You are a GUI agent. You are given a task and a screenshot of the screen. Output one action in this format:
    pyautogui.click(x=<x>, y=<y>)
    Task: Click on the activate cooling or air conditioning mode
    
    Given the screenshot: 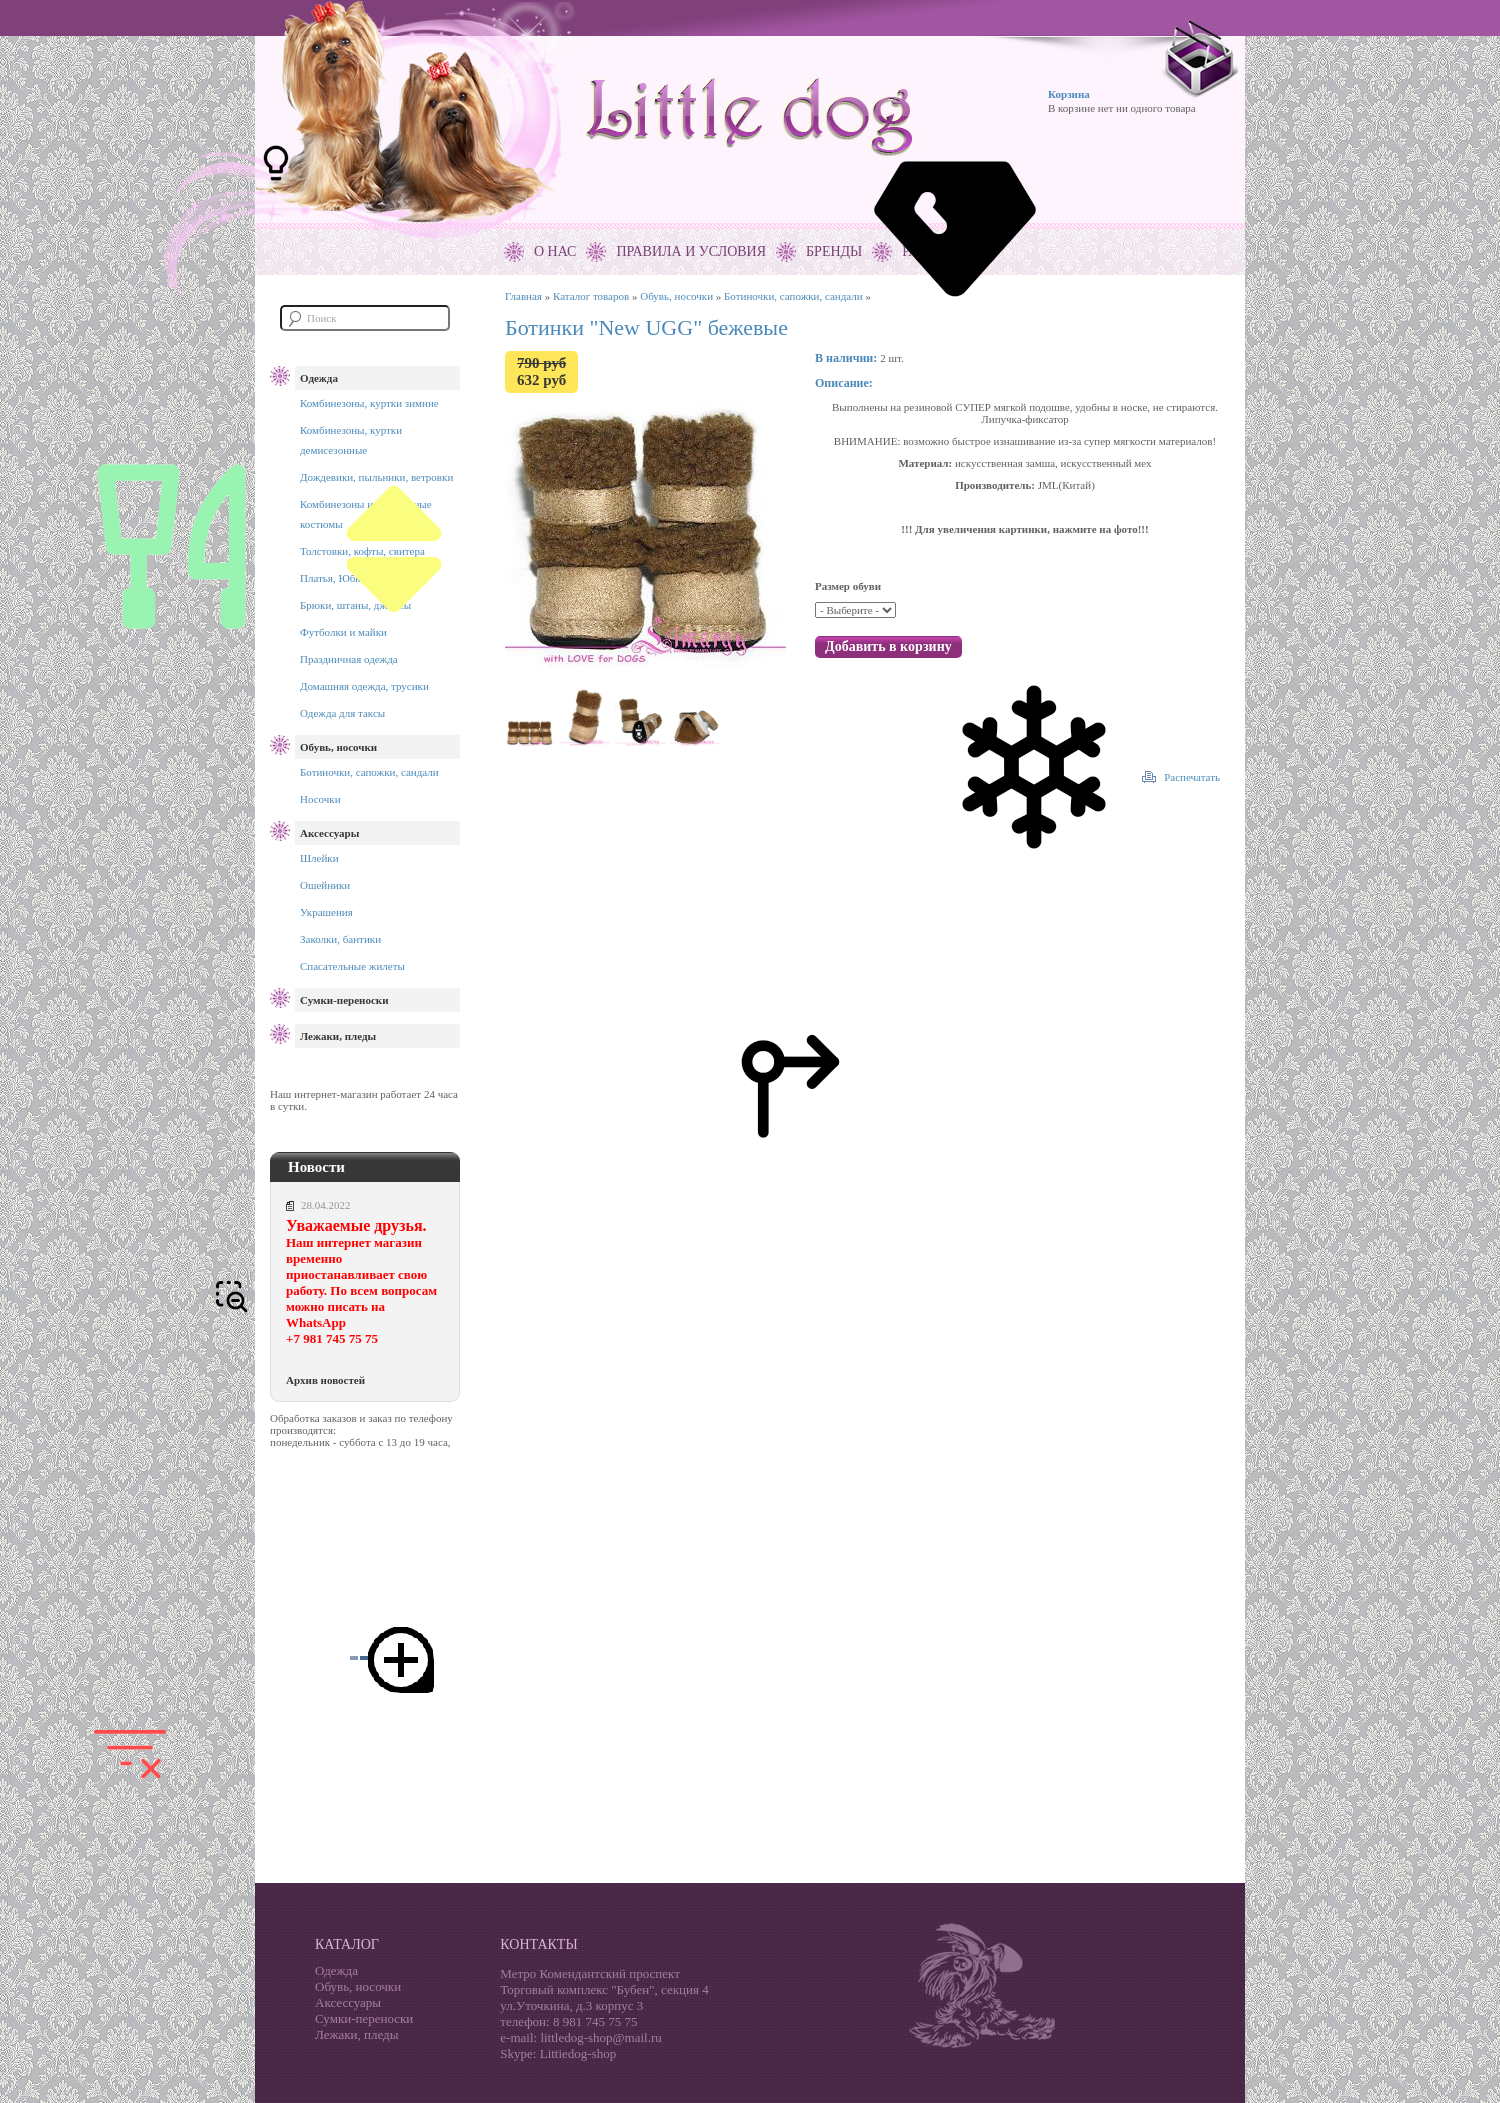 What is the action you would take?
    pyautogui.click(x=1034, y=767)
    